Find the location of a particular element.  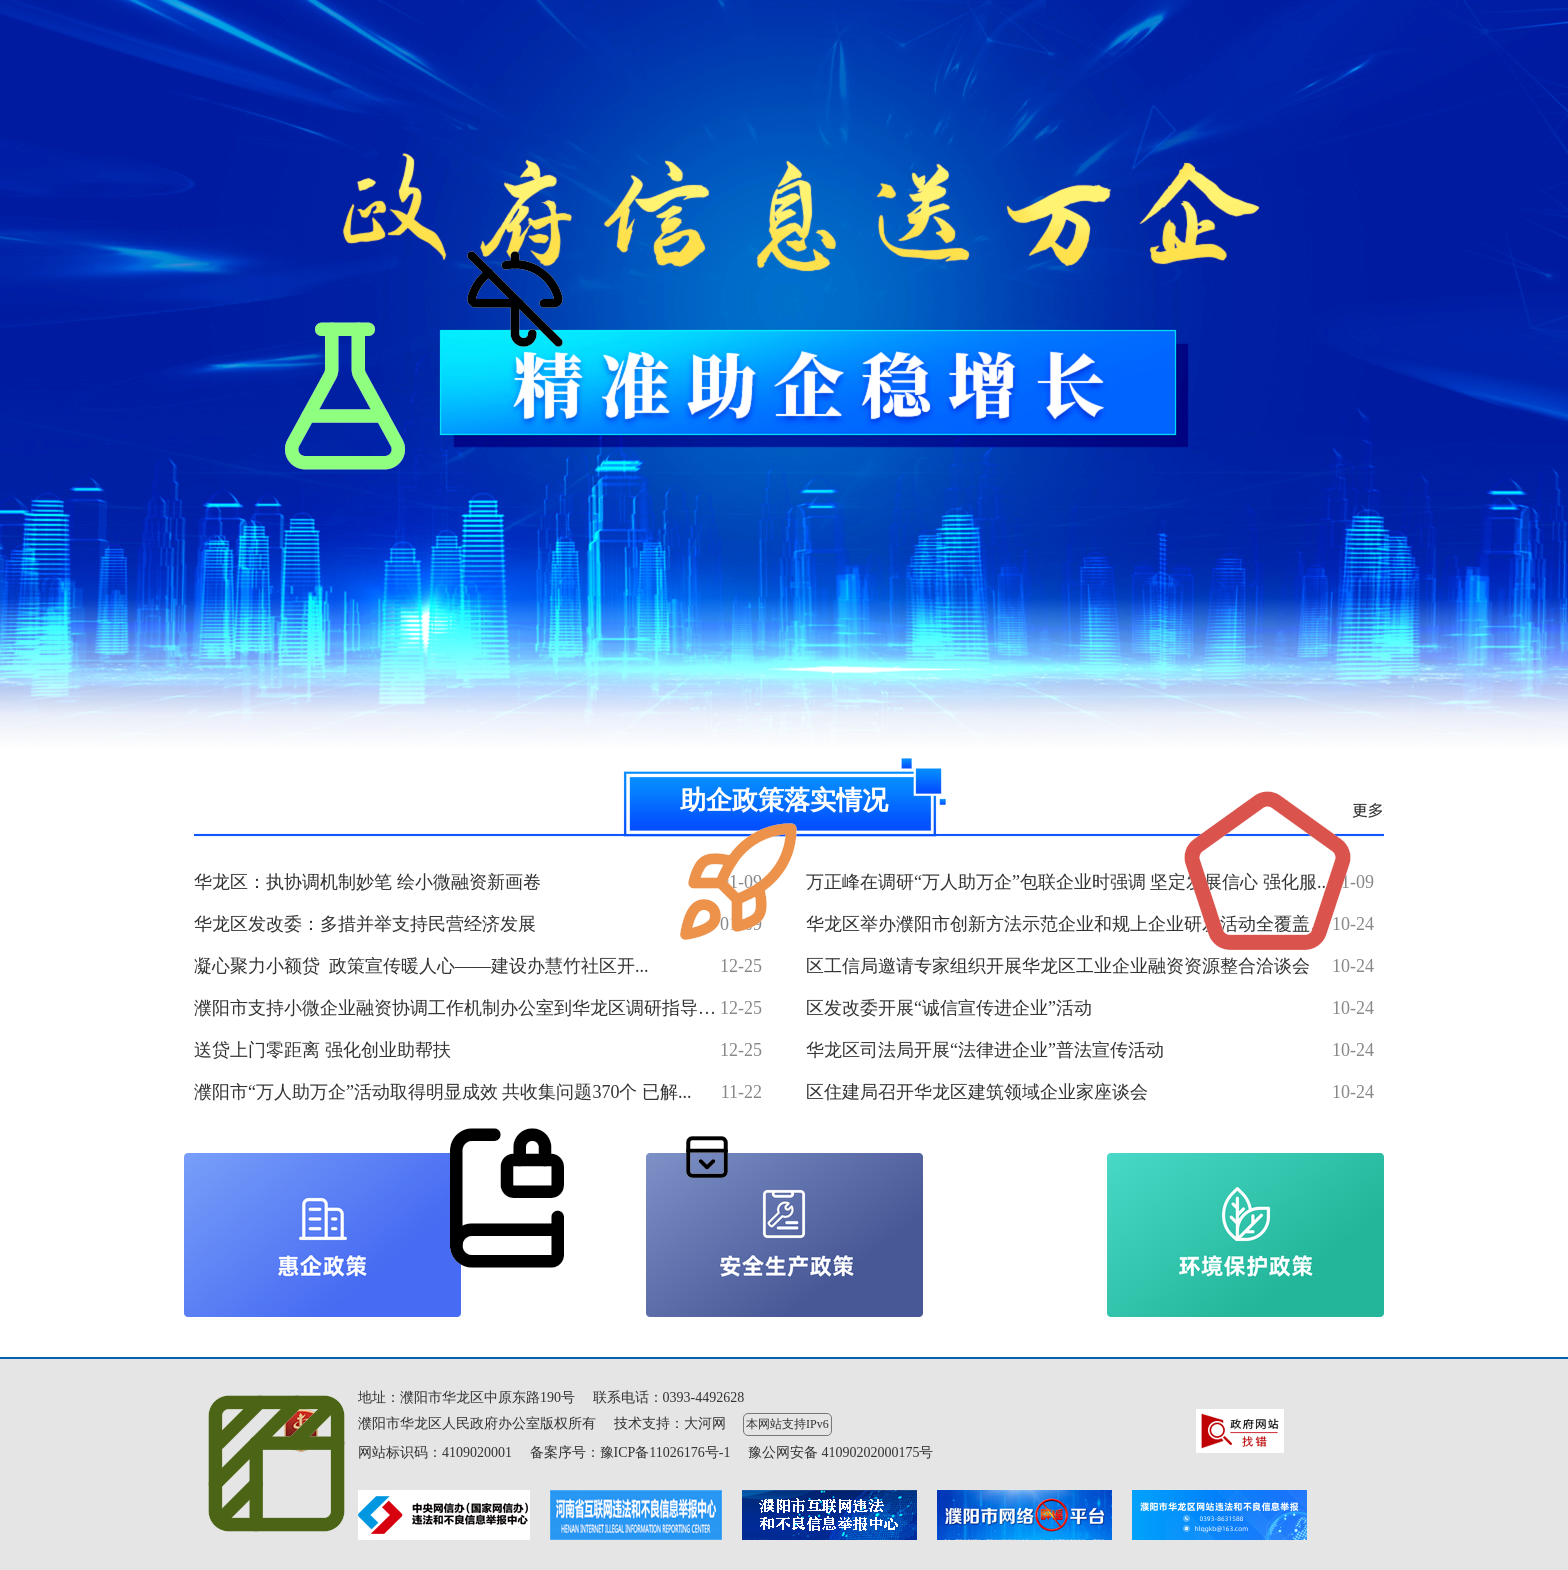

collapse the top panel is located at coordinates (707, 1157).